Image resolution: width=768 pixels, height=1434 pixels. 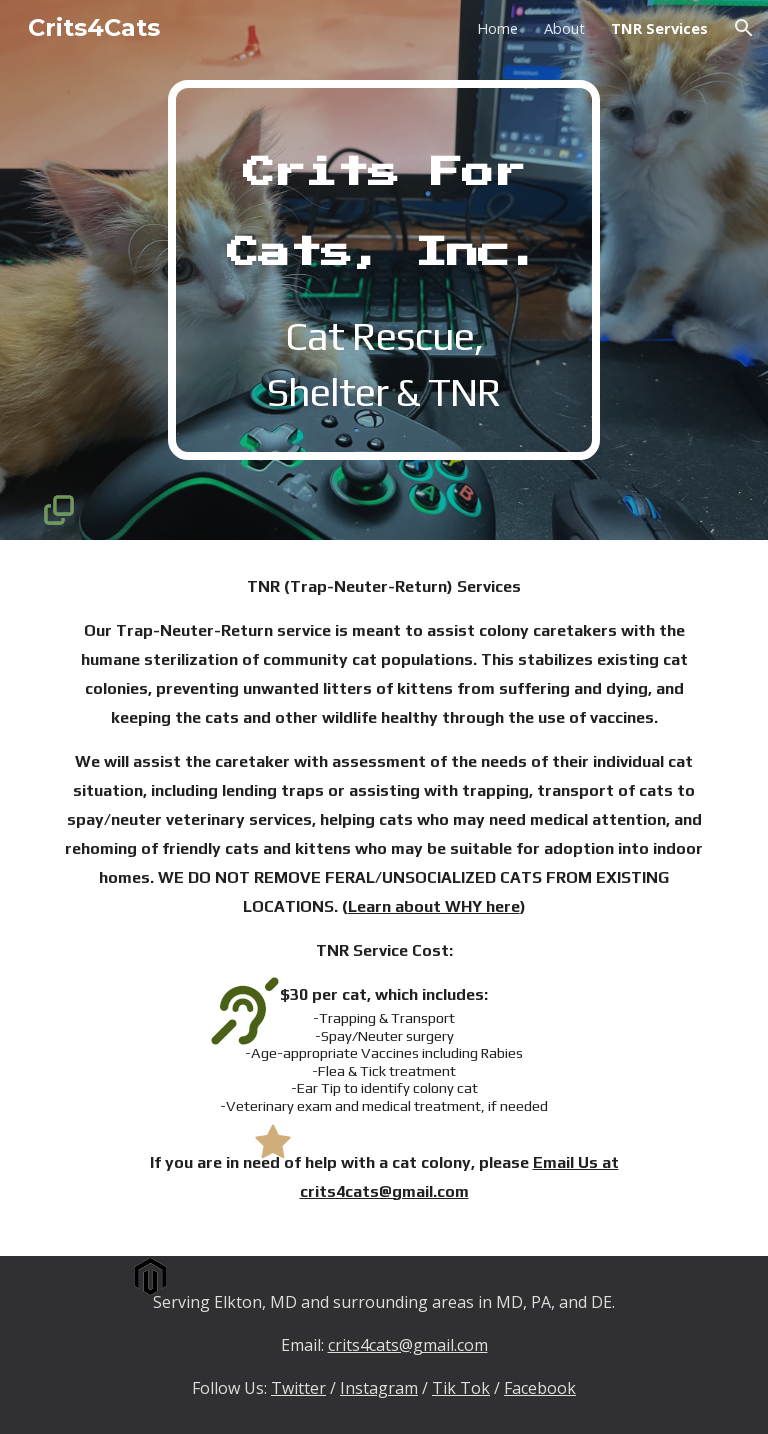 I want to click on magento e-commerce platform logo, so click(x=150, y=1276).